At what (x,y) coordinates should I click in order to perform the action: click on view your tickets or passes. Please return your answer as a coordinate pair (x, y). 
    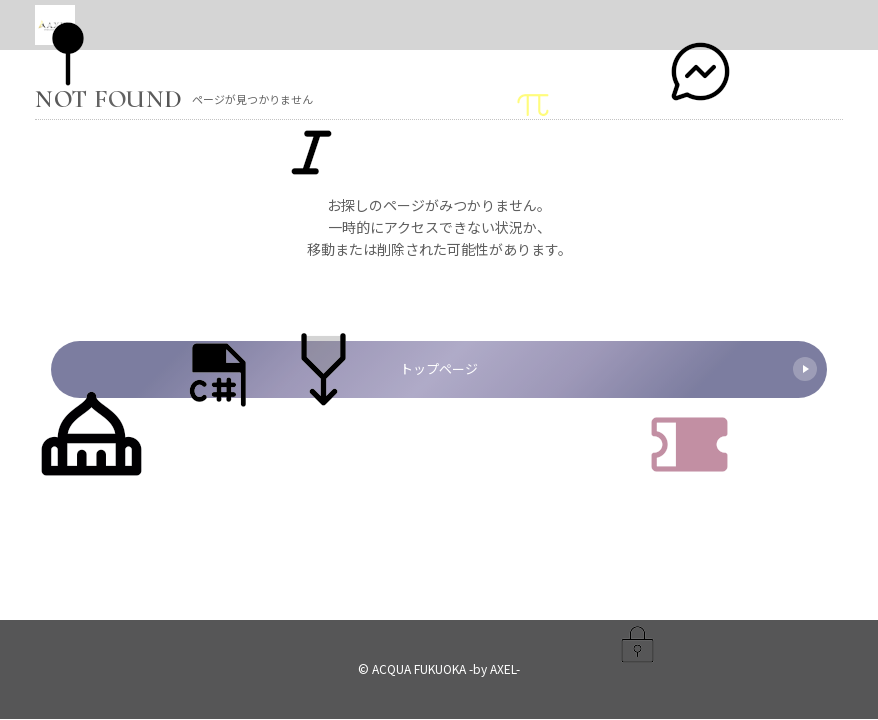
    Looking at the image, I should click on (689, 444).